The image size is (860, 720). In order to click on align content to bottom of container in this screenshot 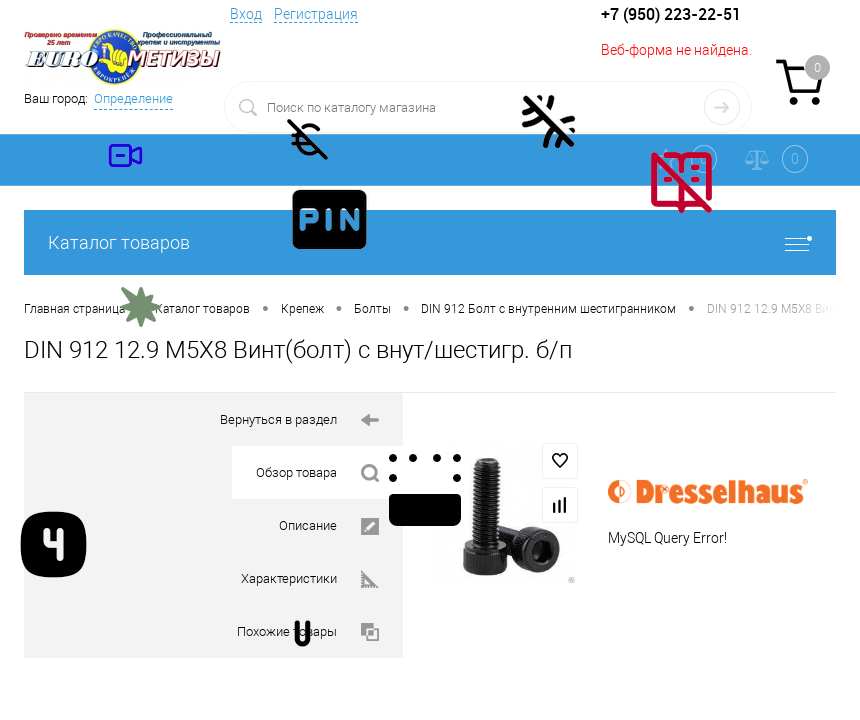, I will do `click(425, 490)`.